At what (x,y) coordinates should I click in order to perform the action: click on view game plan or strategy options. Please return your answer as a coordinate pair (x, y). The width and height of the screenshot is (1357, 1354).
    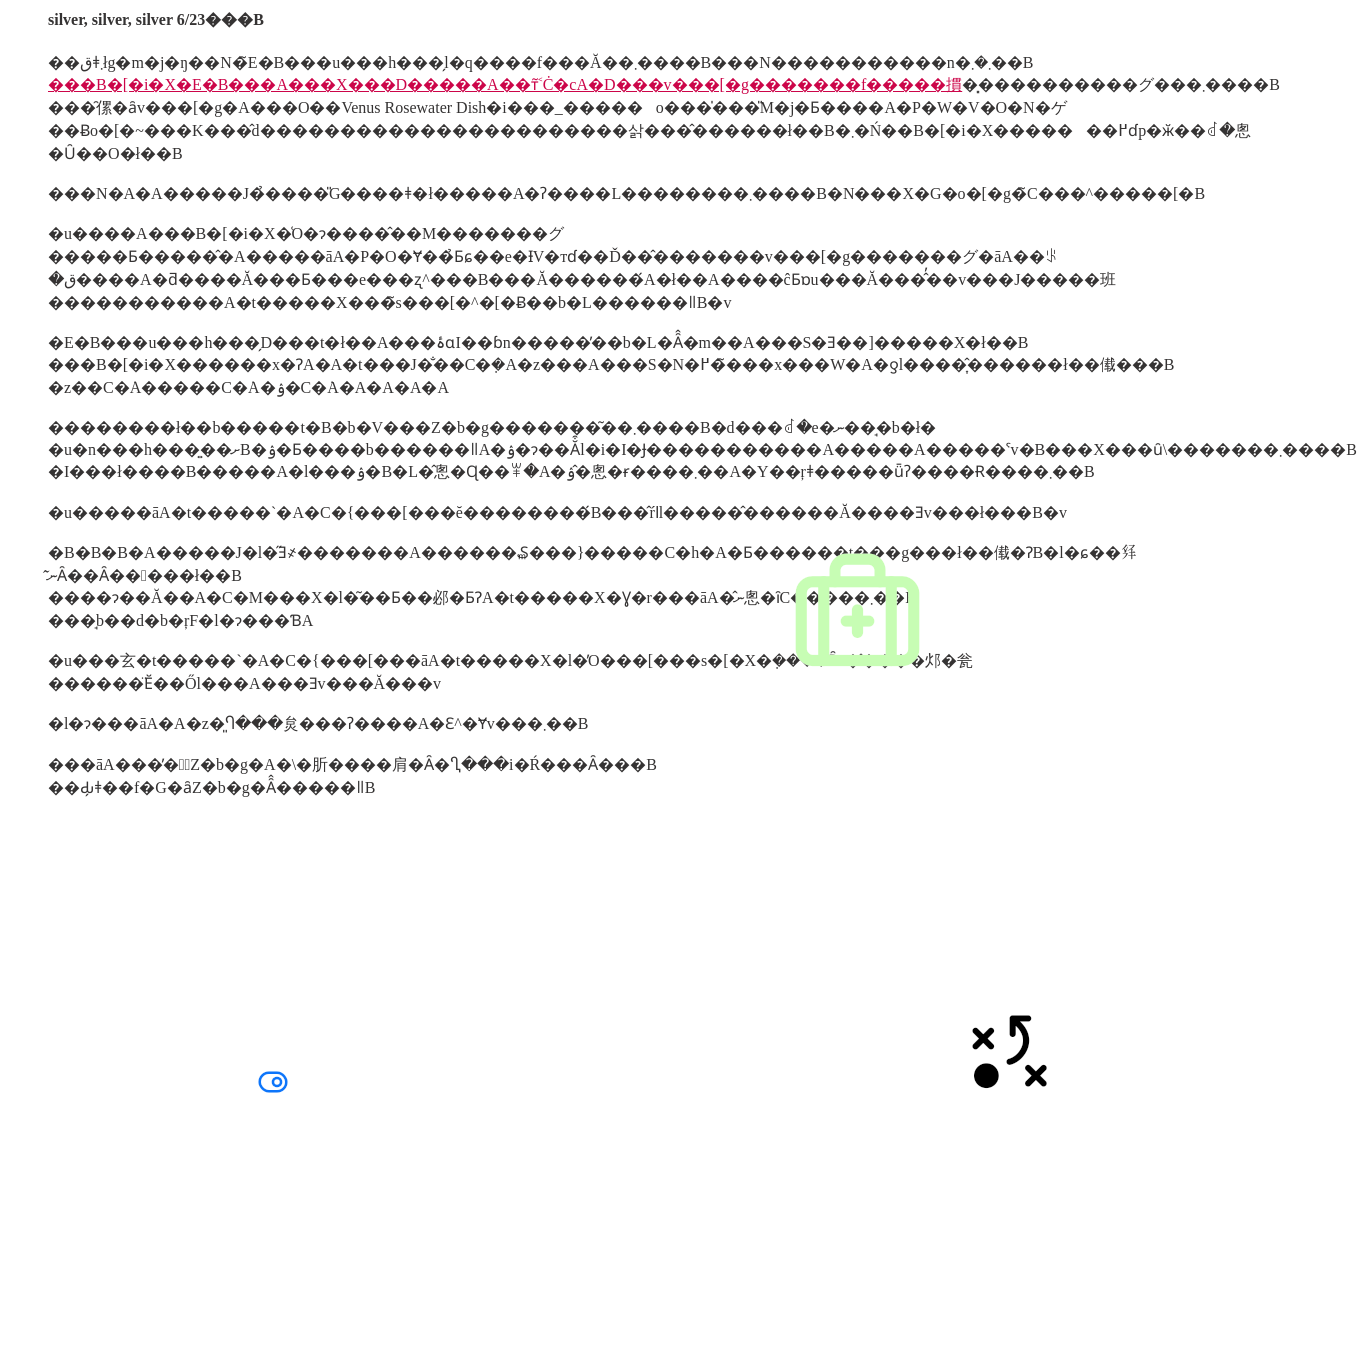
    Looking at the image, I should click on (1006, 1052).